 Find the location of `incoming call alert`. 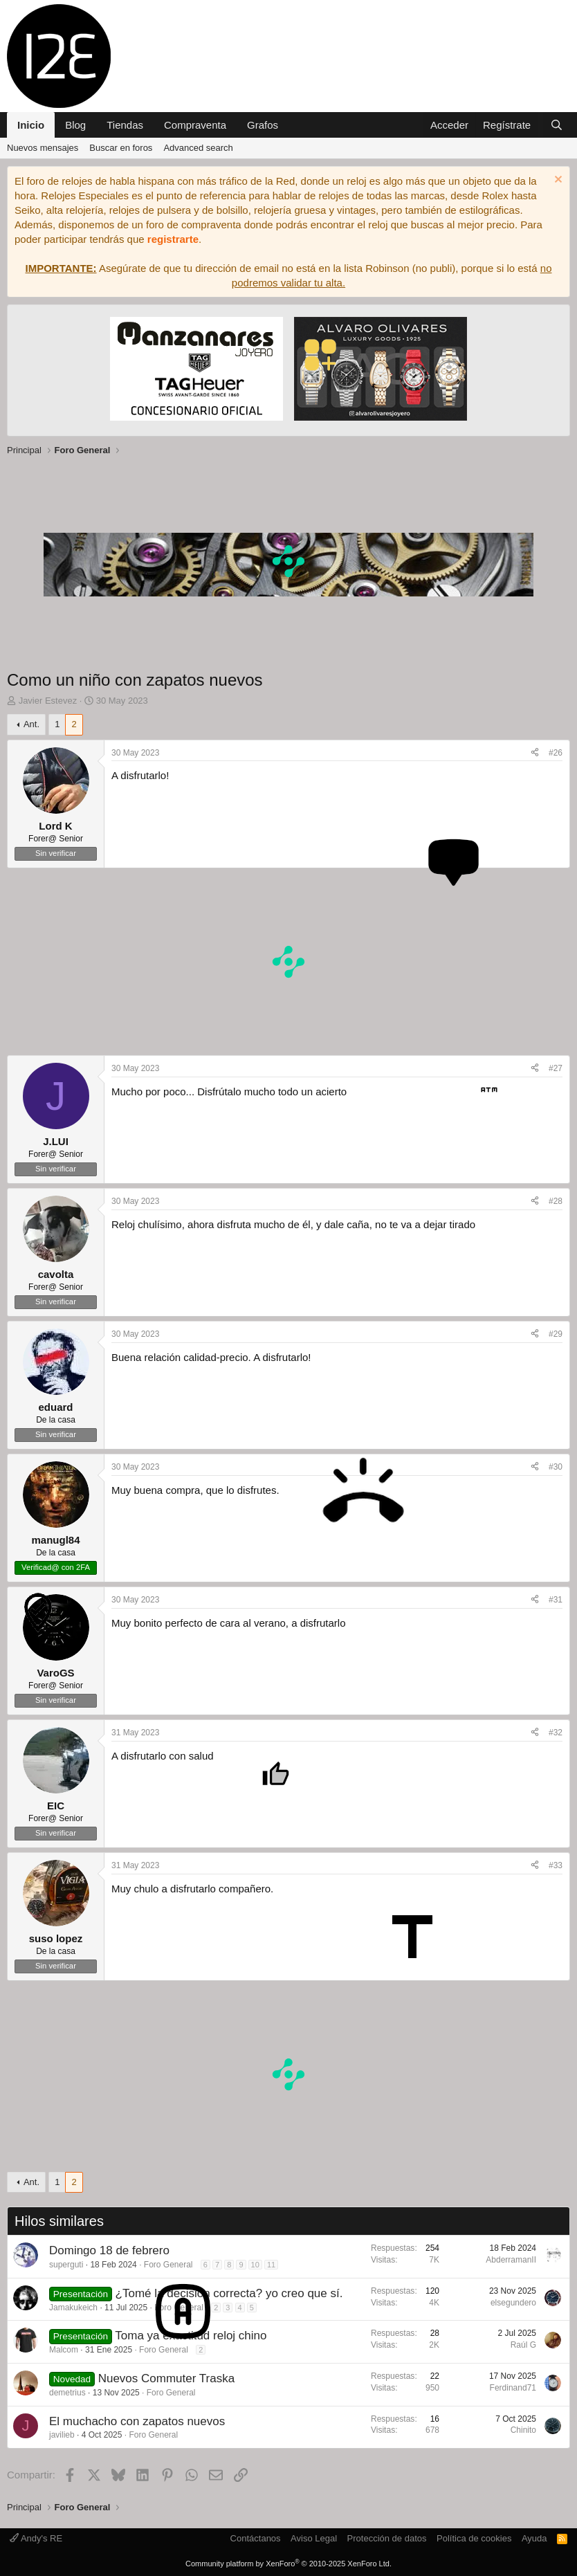

incoming call alert is located at coordinates (363, 1492).